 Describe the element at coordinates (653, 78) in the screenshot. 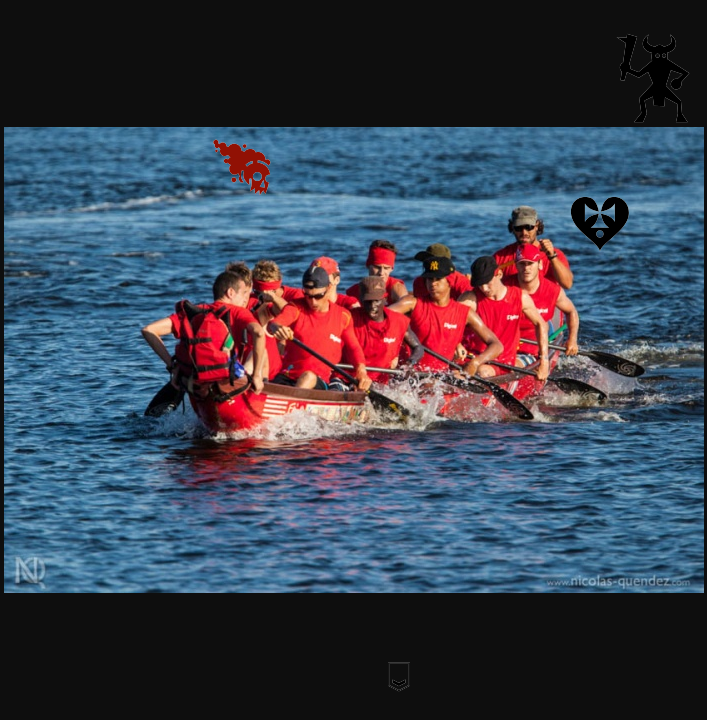

I see `select evil minion character or enemy type` at that location.